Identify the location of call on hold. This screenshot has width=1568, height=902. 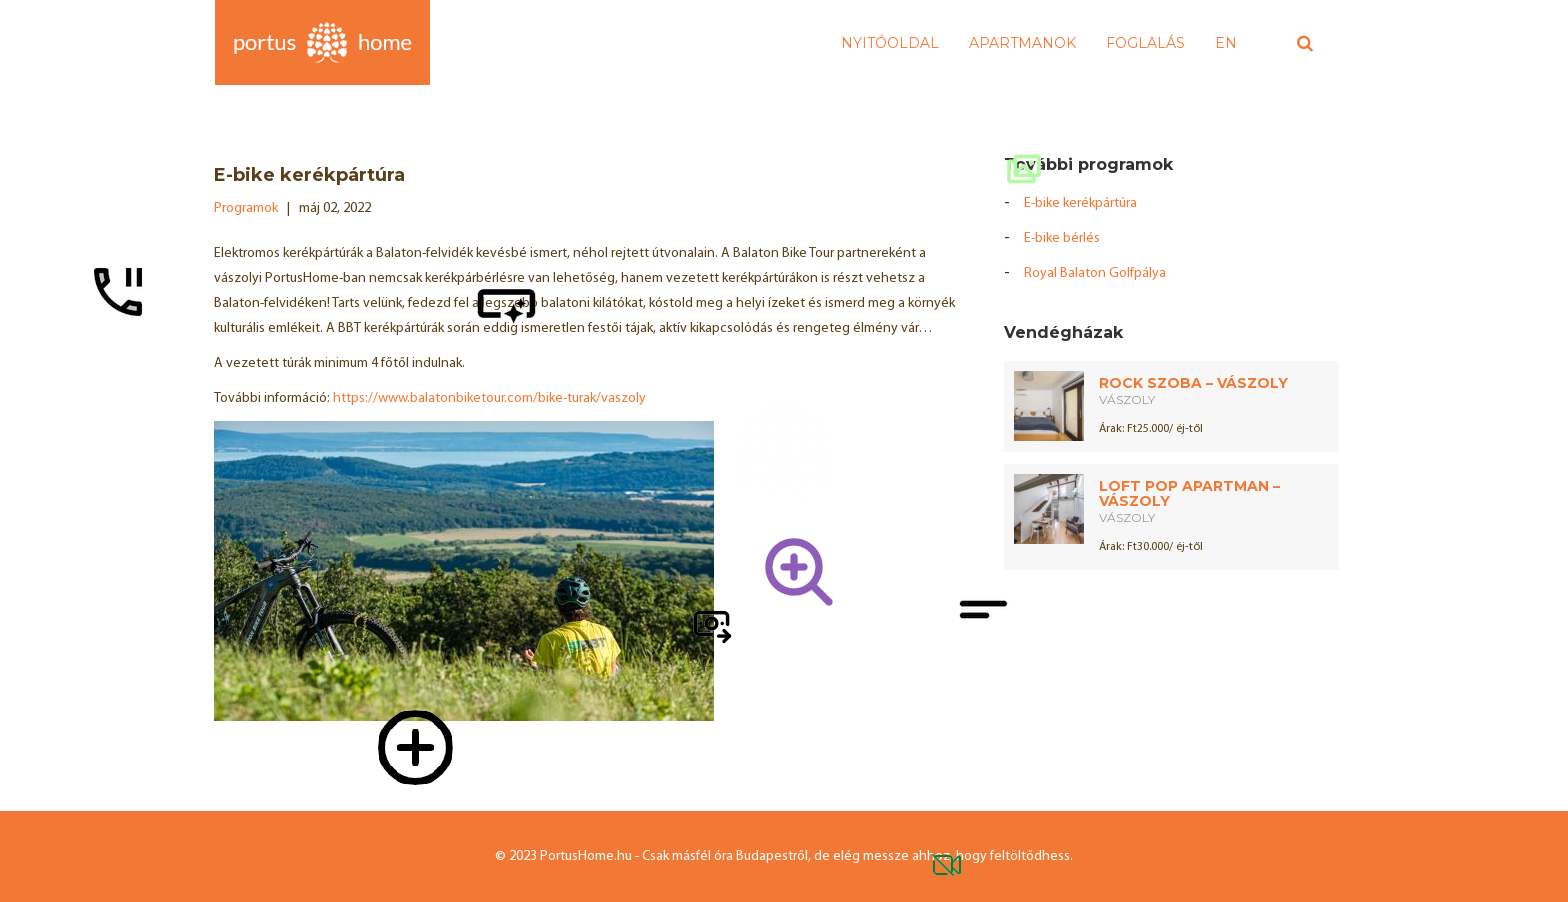
(118, 292).